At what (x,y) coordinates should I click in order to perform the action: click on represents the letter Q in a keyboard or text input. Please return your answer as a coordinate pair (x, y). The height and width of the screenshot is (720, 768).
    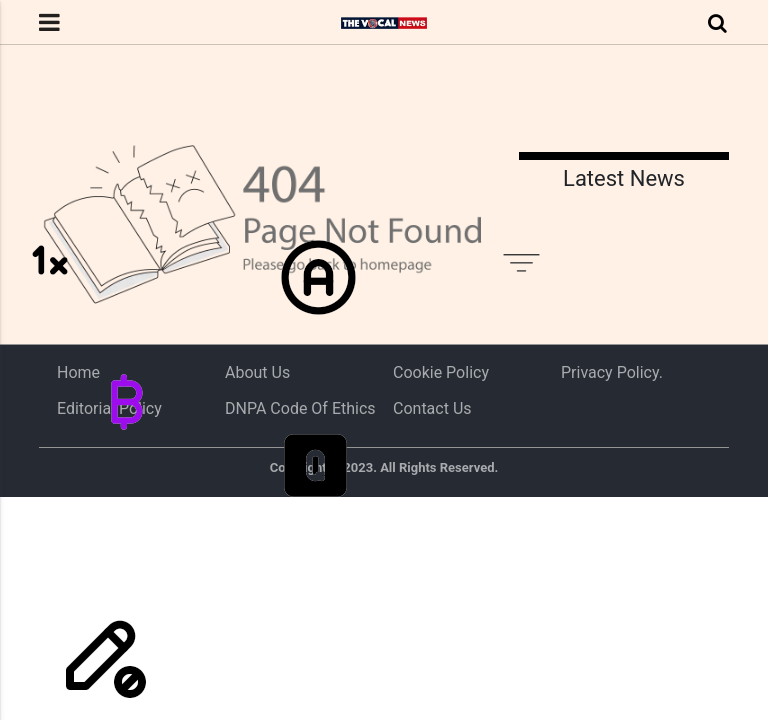
    Looking at the image, I should click on (315, 465).